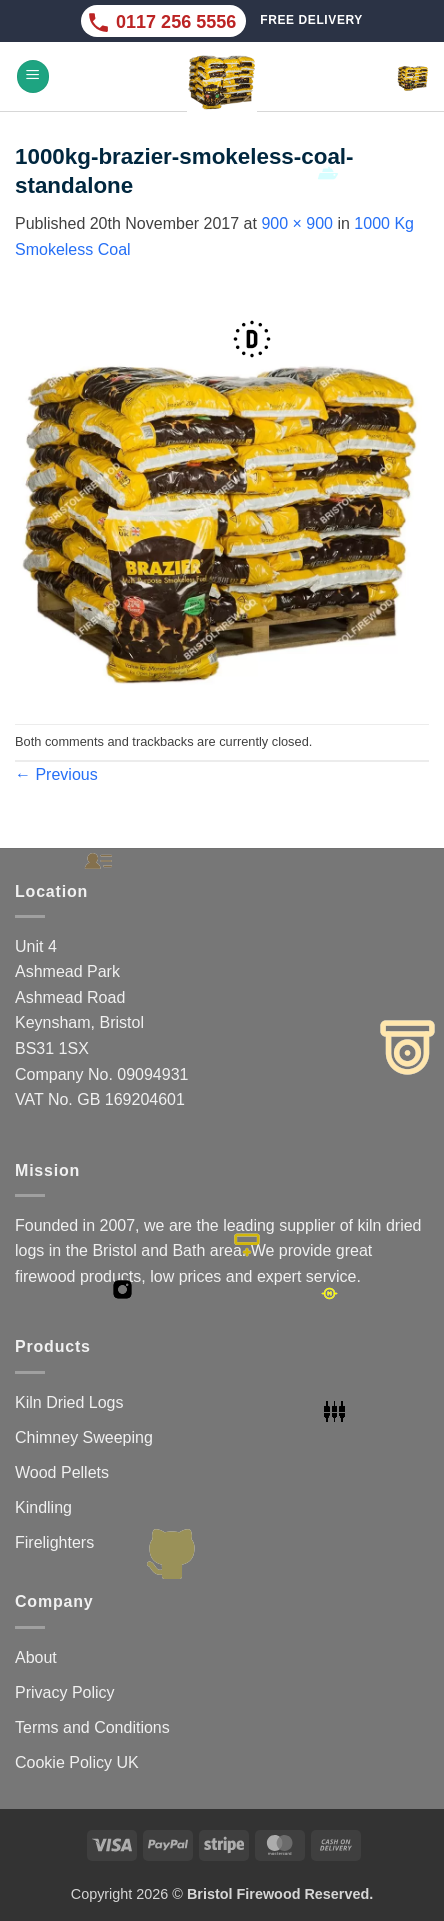  I want to click on insert a new row below, so click(247, 1245).